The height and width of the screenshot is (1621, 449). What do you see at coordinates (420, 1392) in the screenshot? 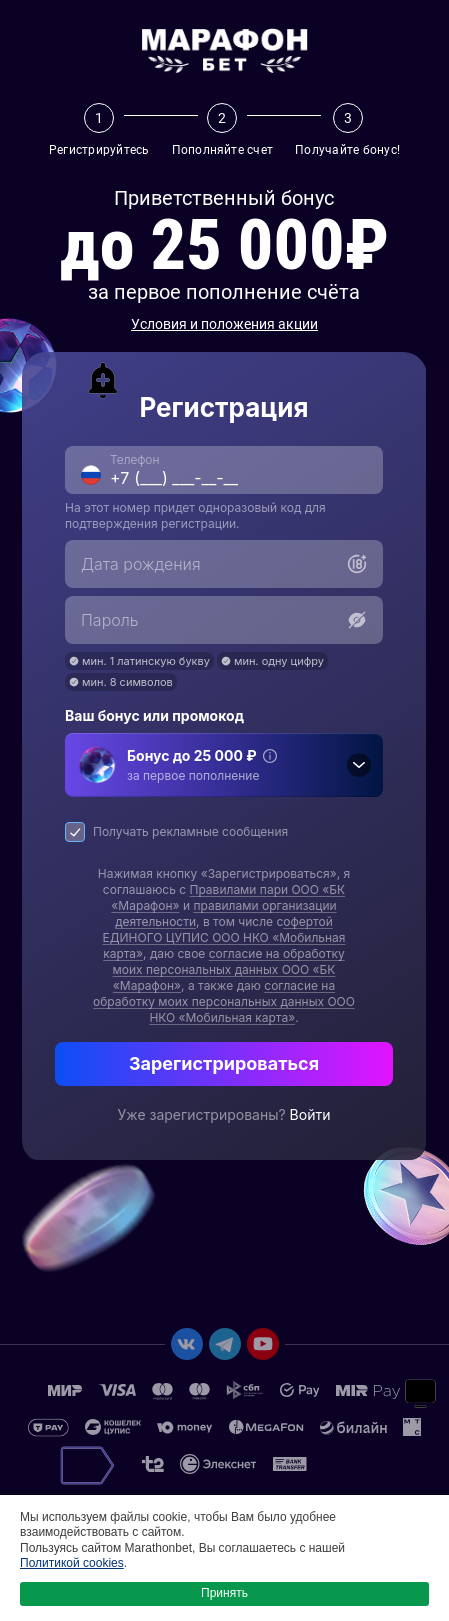
I see `view display settings` at bounding box center [420, 1392].